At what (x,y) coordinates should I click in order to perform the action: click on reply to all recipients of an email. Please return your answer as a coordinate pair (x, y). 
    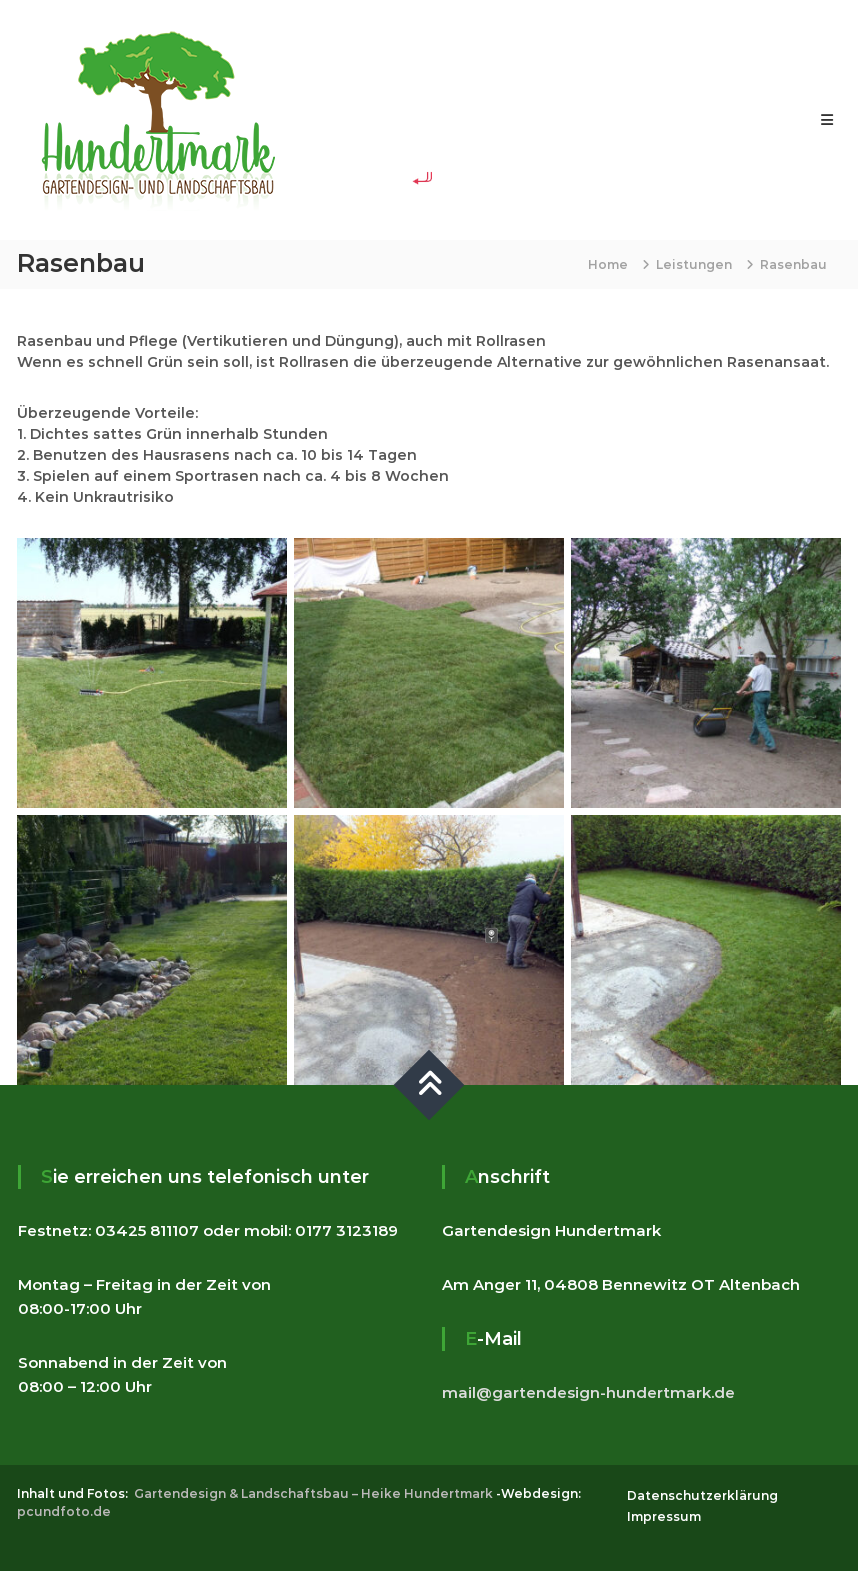
    Looking at the image, I should click on (422, 177).